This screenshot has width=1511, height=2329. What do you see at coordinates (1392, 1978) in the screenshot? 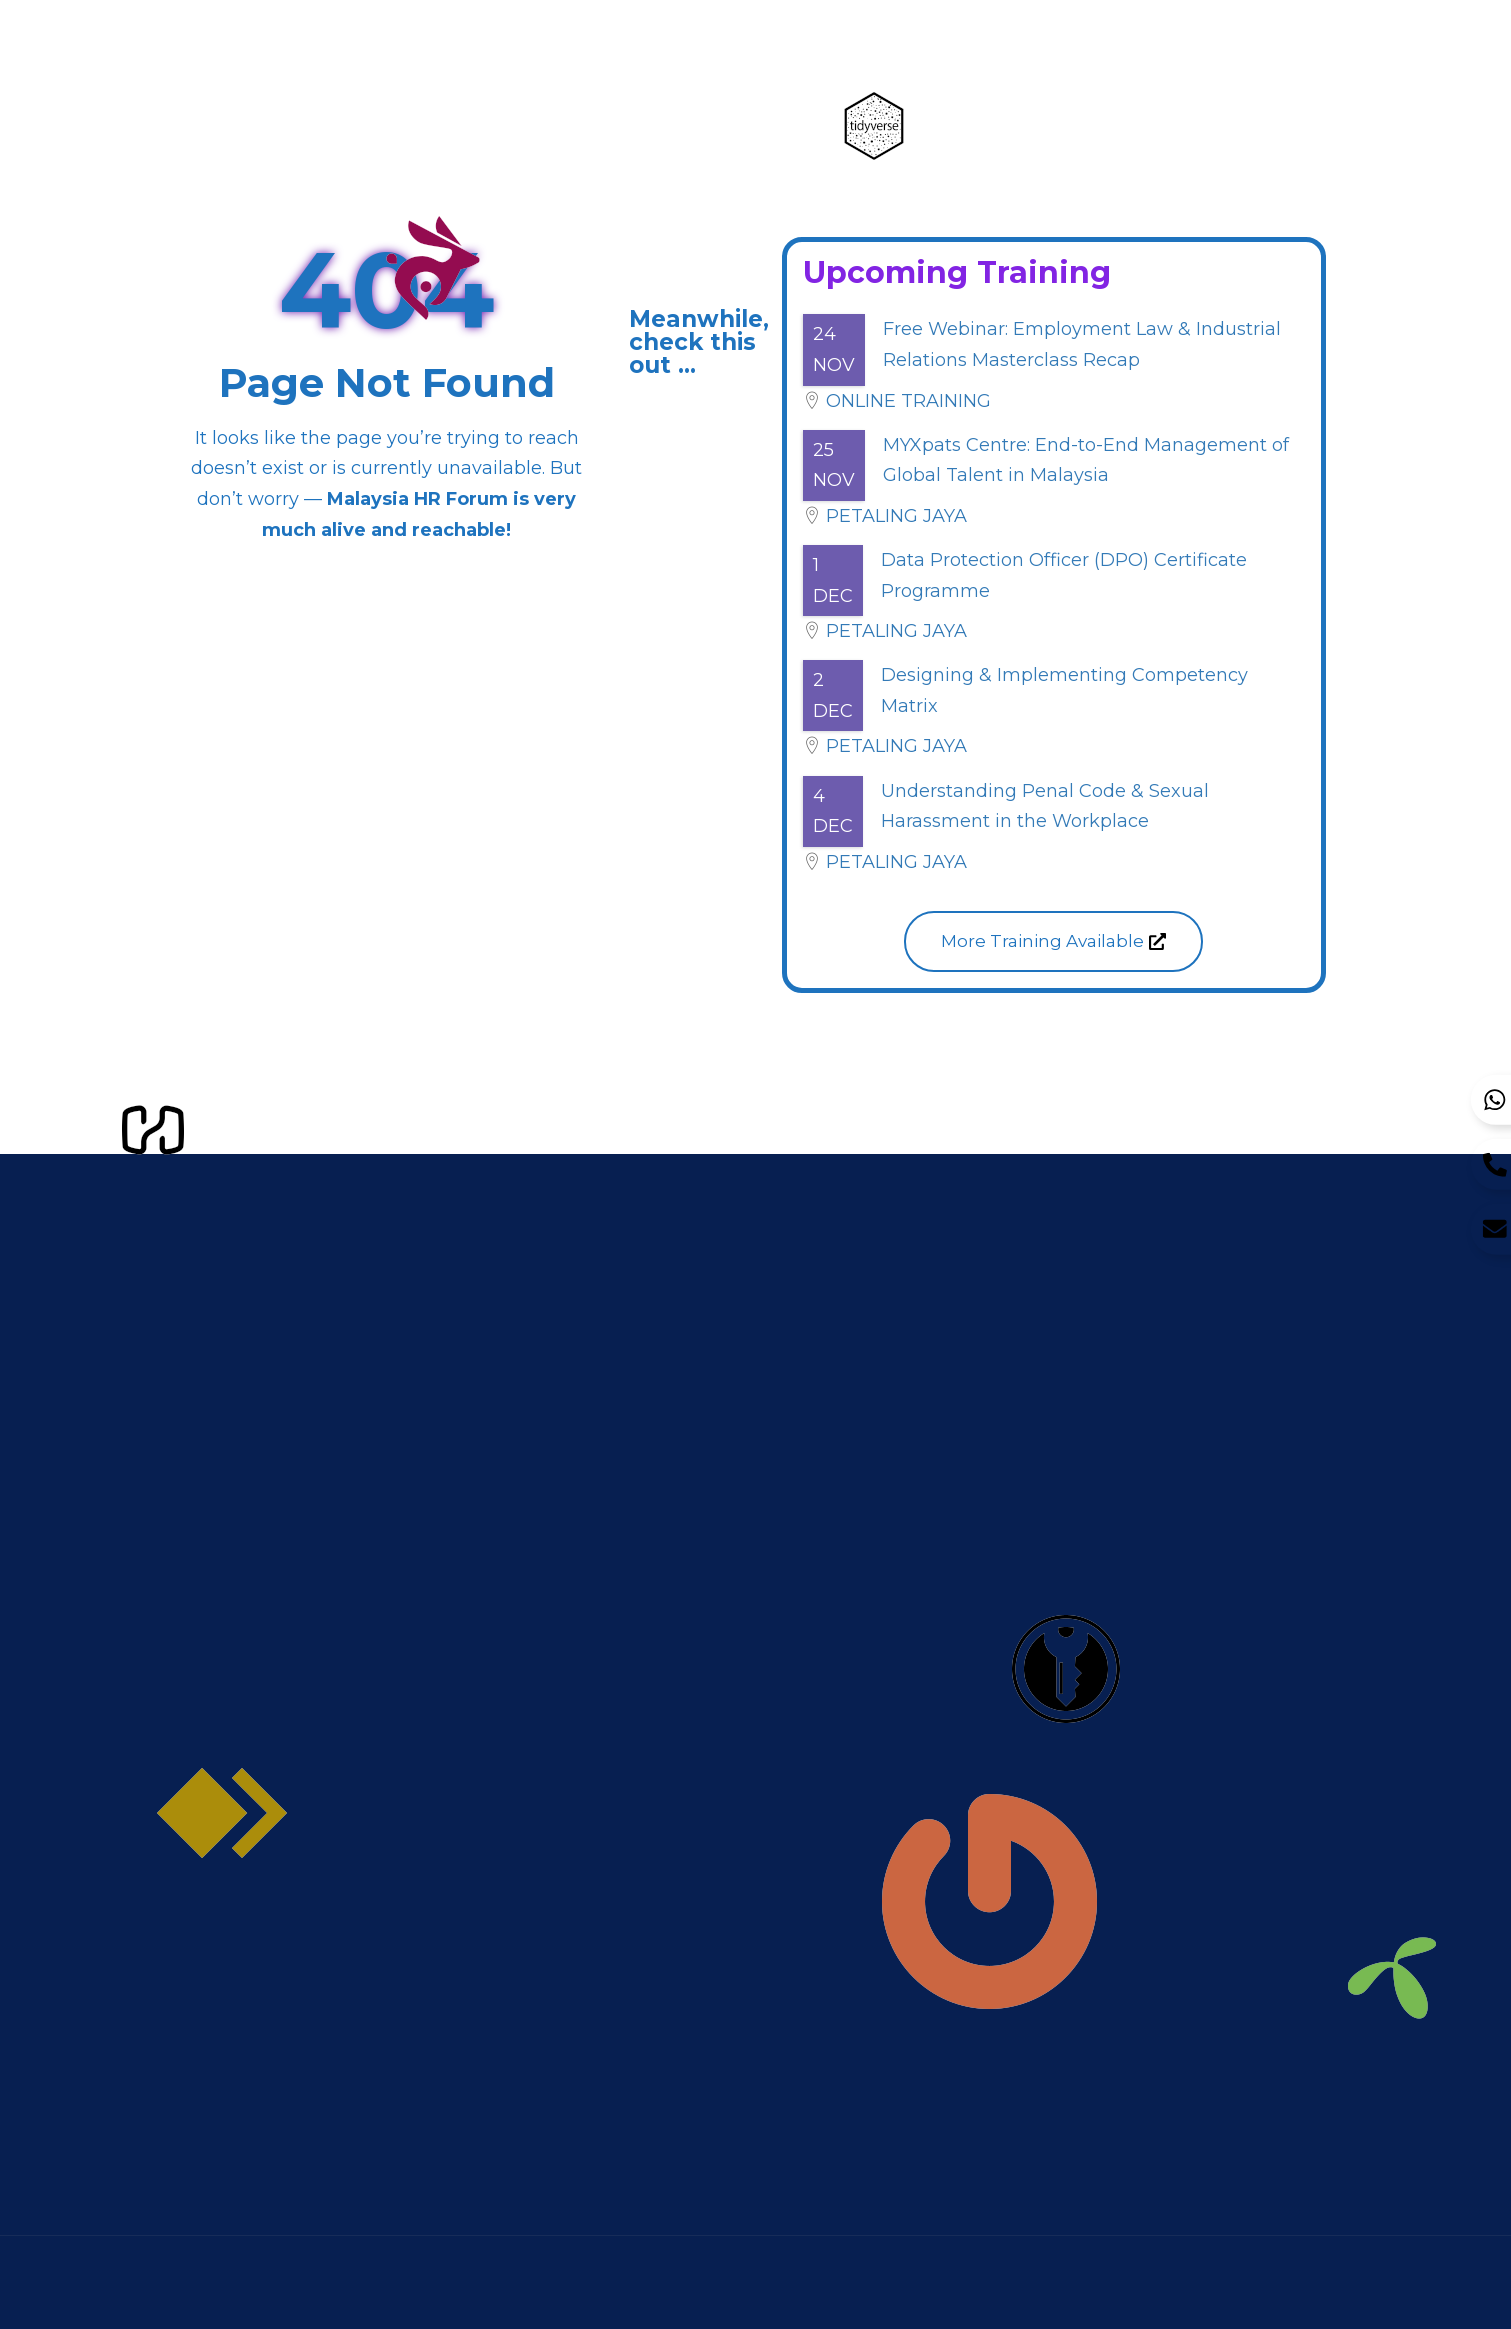
I see `telenor telecommunications company logo` at bounding box center [1392, 1978].